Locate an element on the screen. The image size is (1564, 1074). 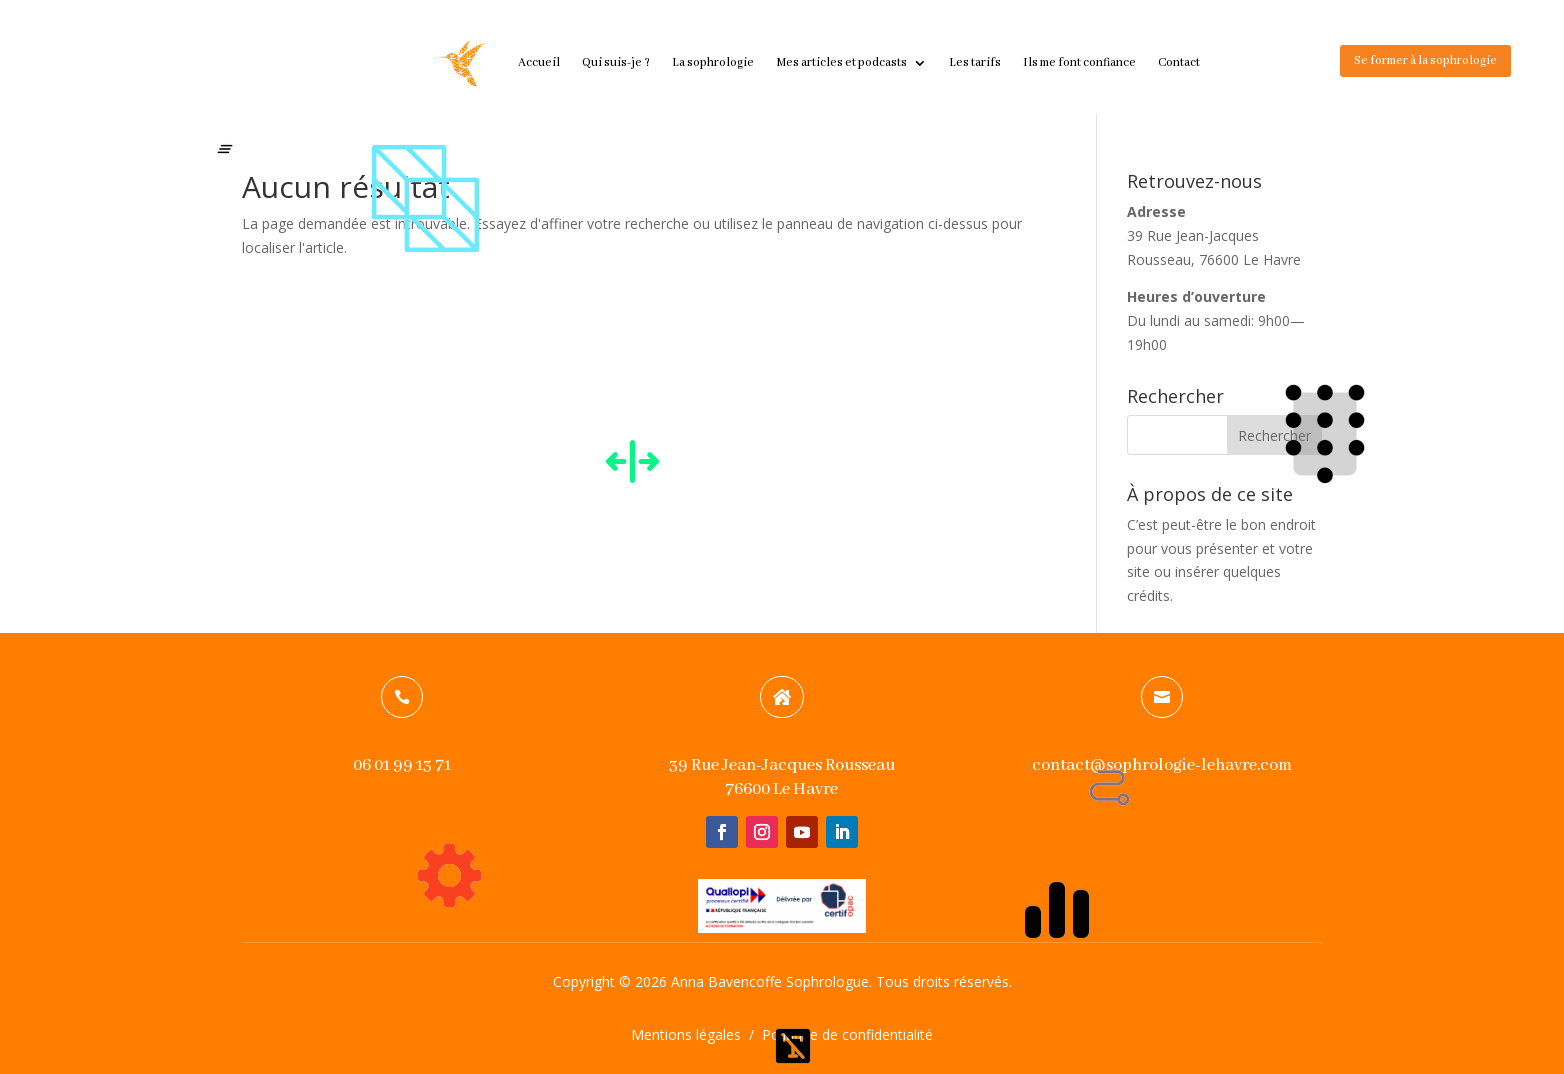
expand content horizontally is located at coordinates (632, 461).